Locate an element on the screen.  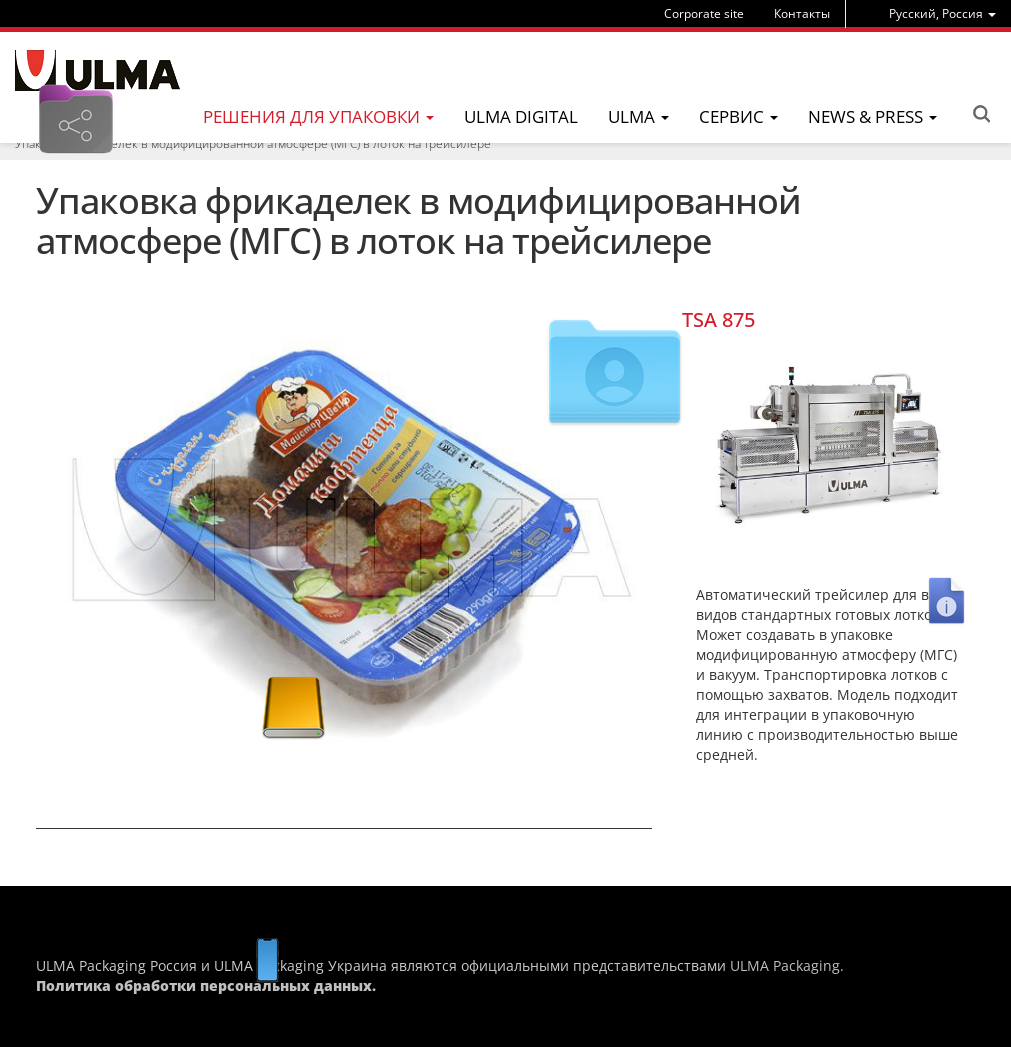
open your public shared folder is located at coordinates (76, 119).